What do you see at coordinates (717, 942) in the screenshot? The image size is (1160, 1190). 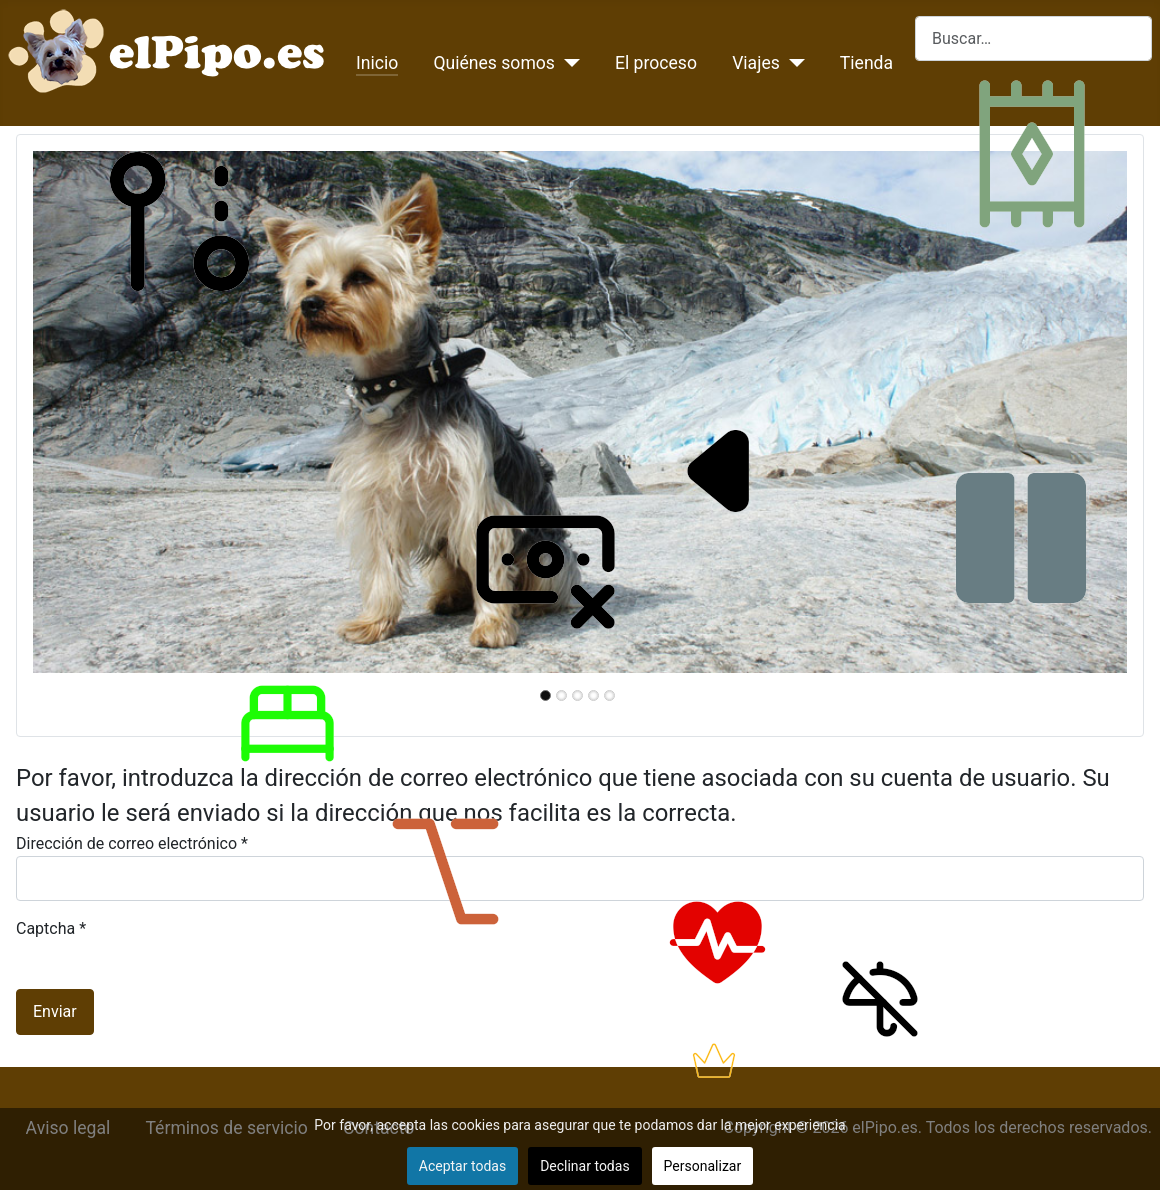 I see `view fitness or health tracking data` at bounding box center [717, 942].